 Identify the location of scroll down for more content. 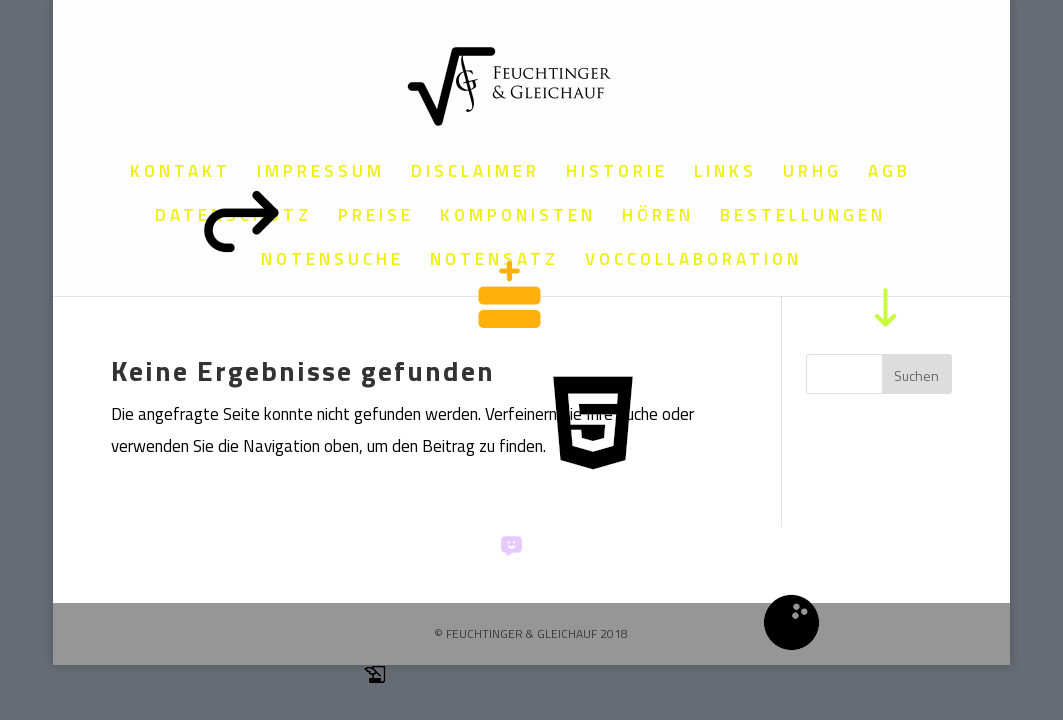
(885, 307).